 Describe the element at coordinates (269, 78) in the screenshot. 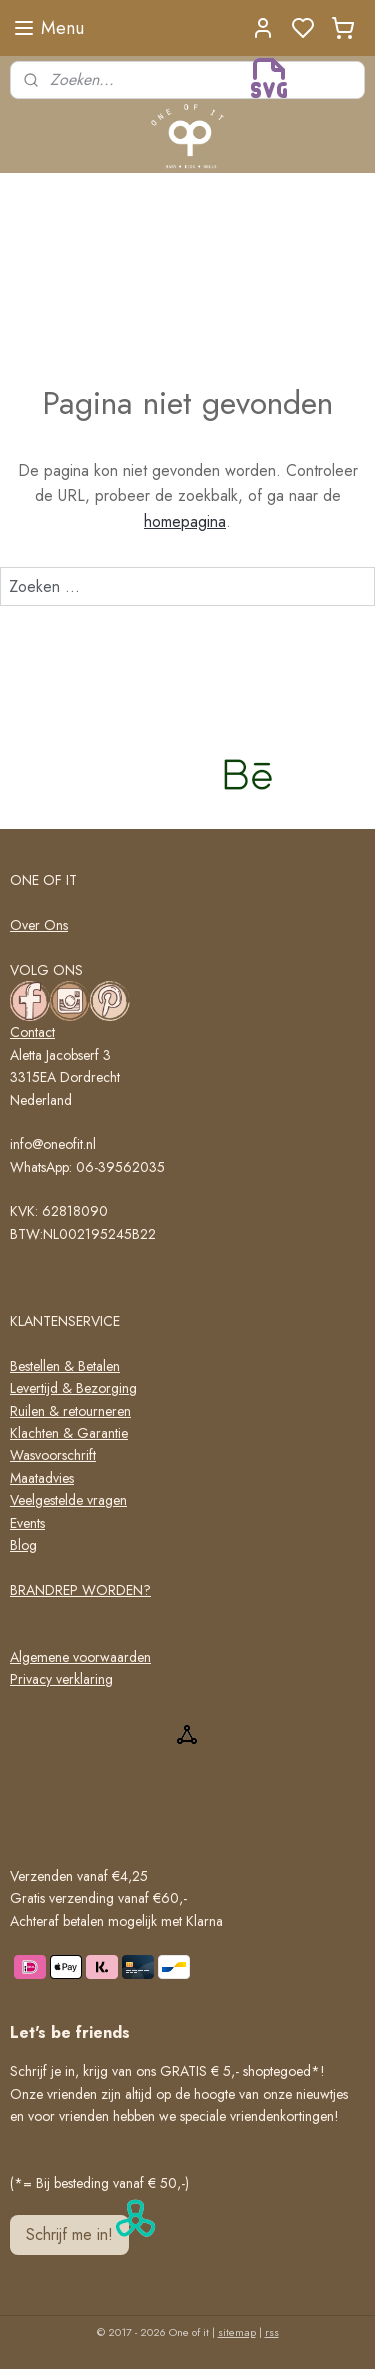

I see `indicates an SVG file type` at that location.